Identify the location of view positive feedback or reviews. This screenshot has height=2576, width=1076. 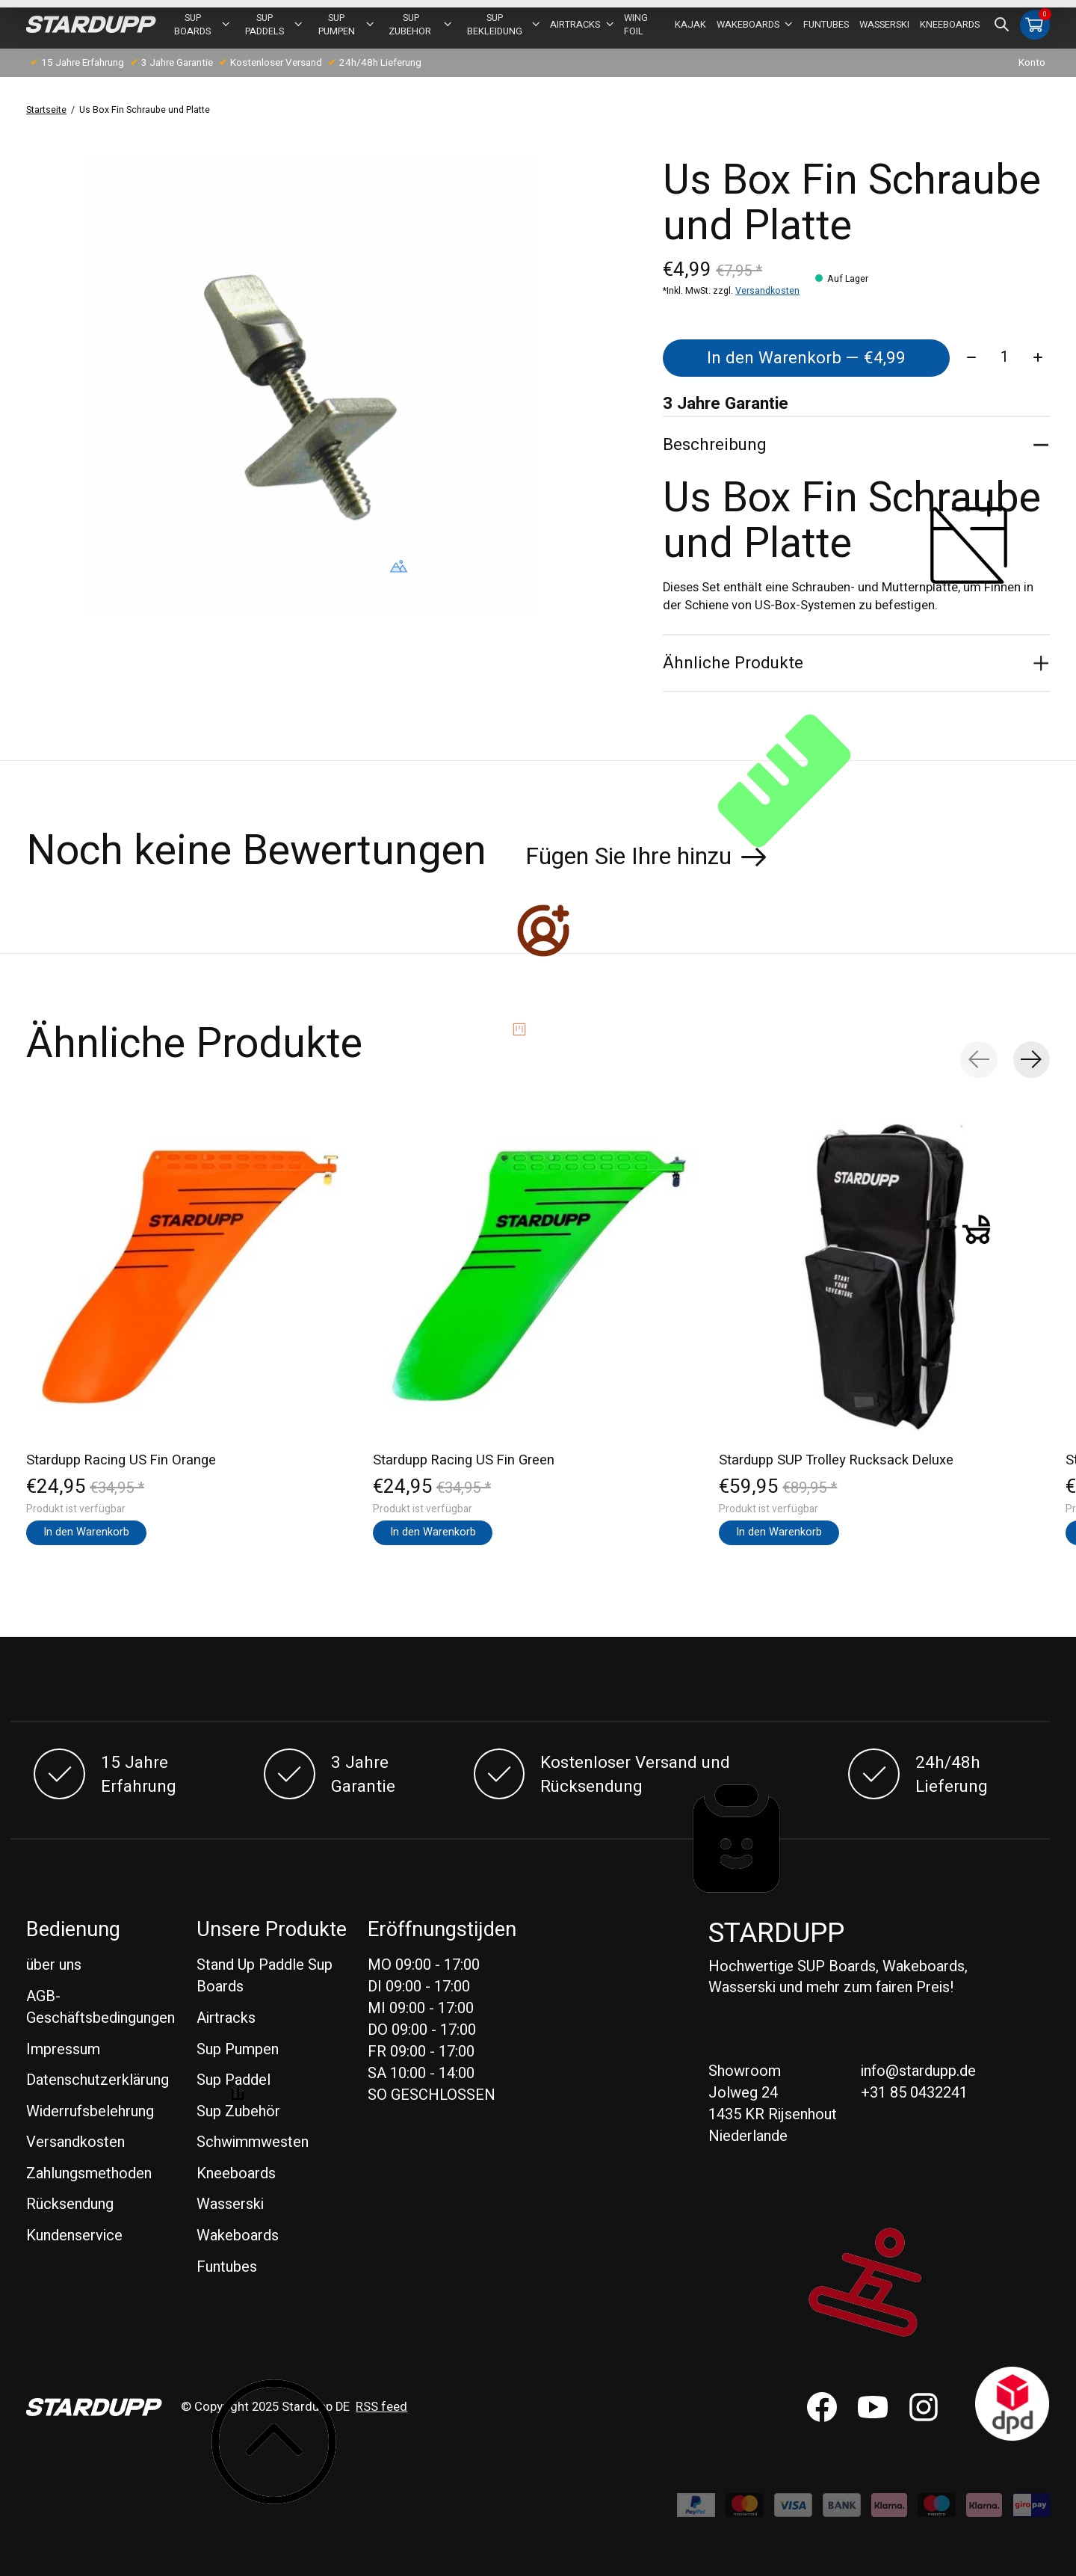
(736, 1838).